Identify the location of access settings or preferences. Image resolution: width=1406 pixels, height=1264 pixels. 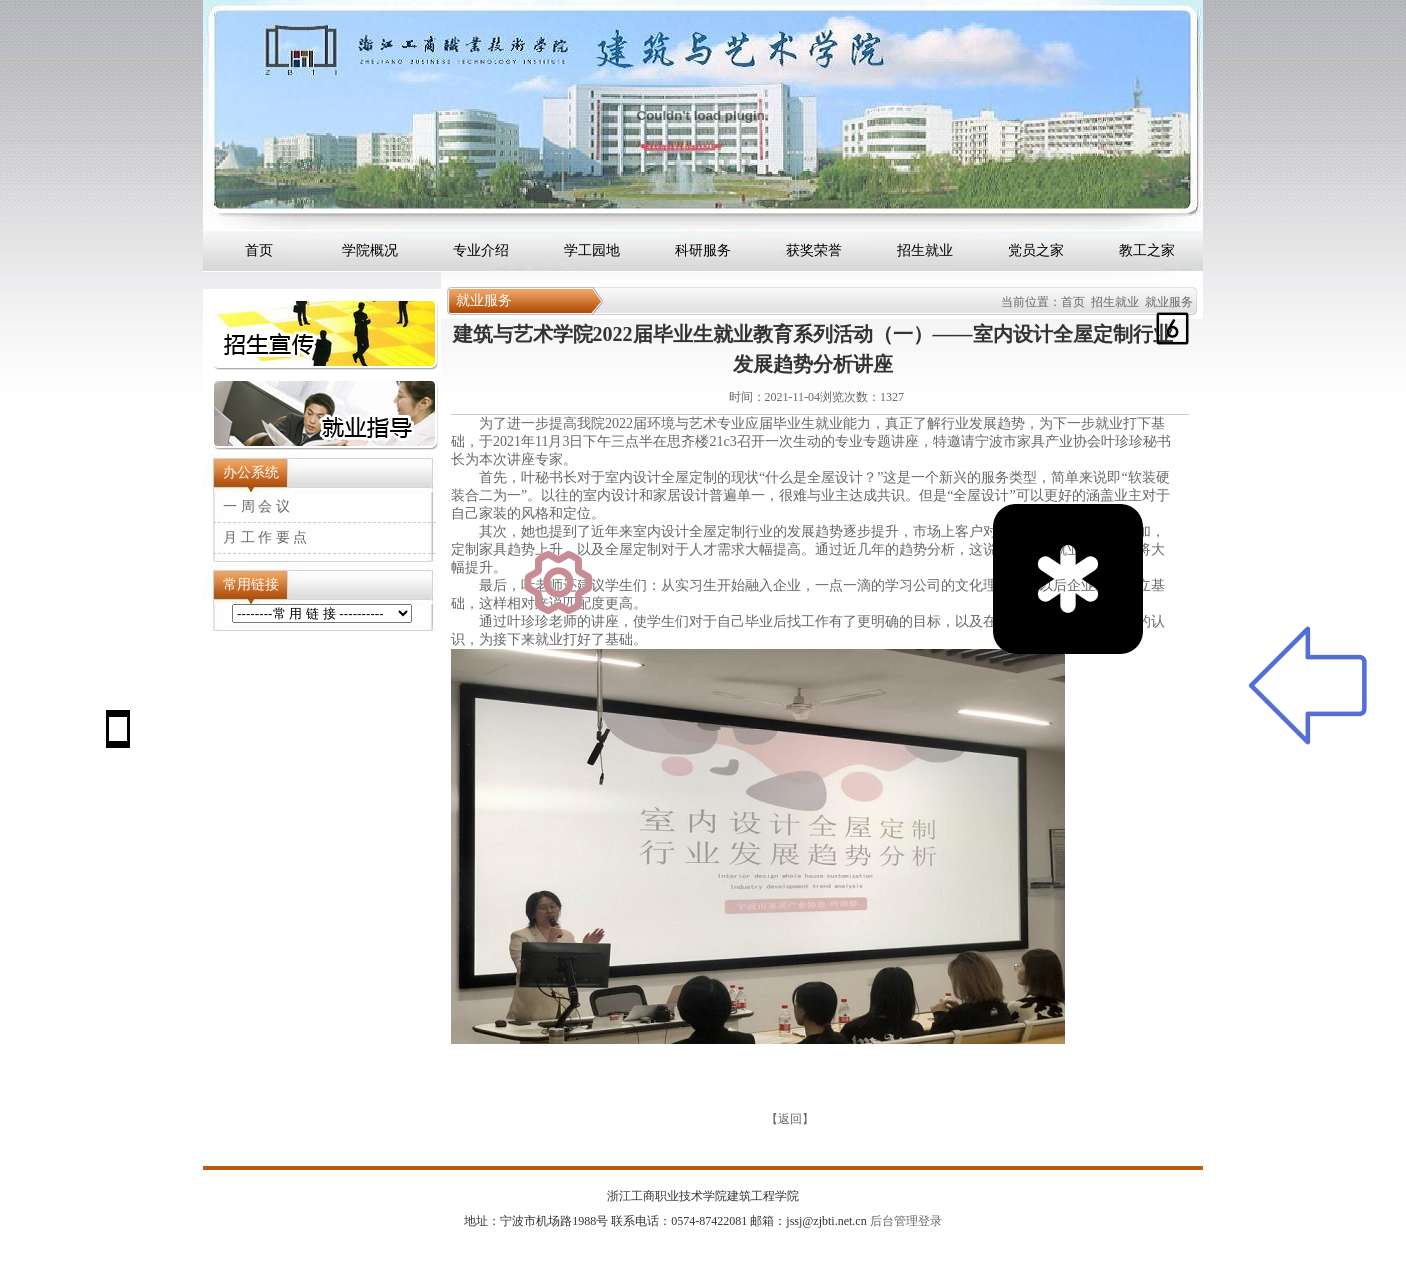
(558, 582).